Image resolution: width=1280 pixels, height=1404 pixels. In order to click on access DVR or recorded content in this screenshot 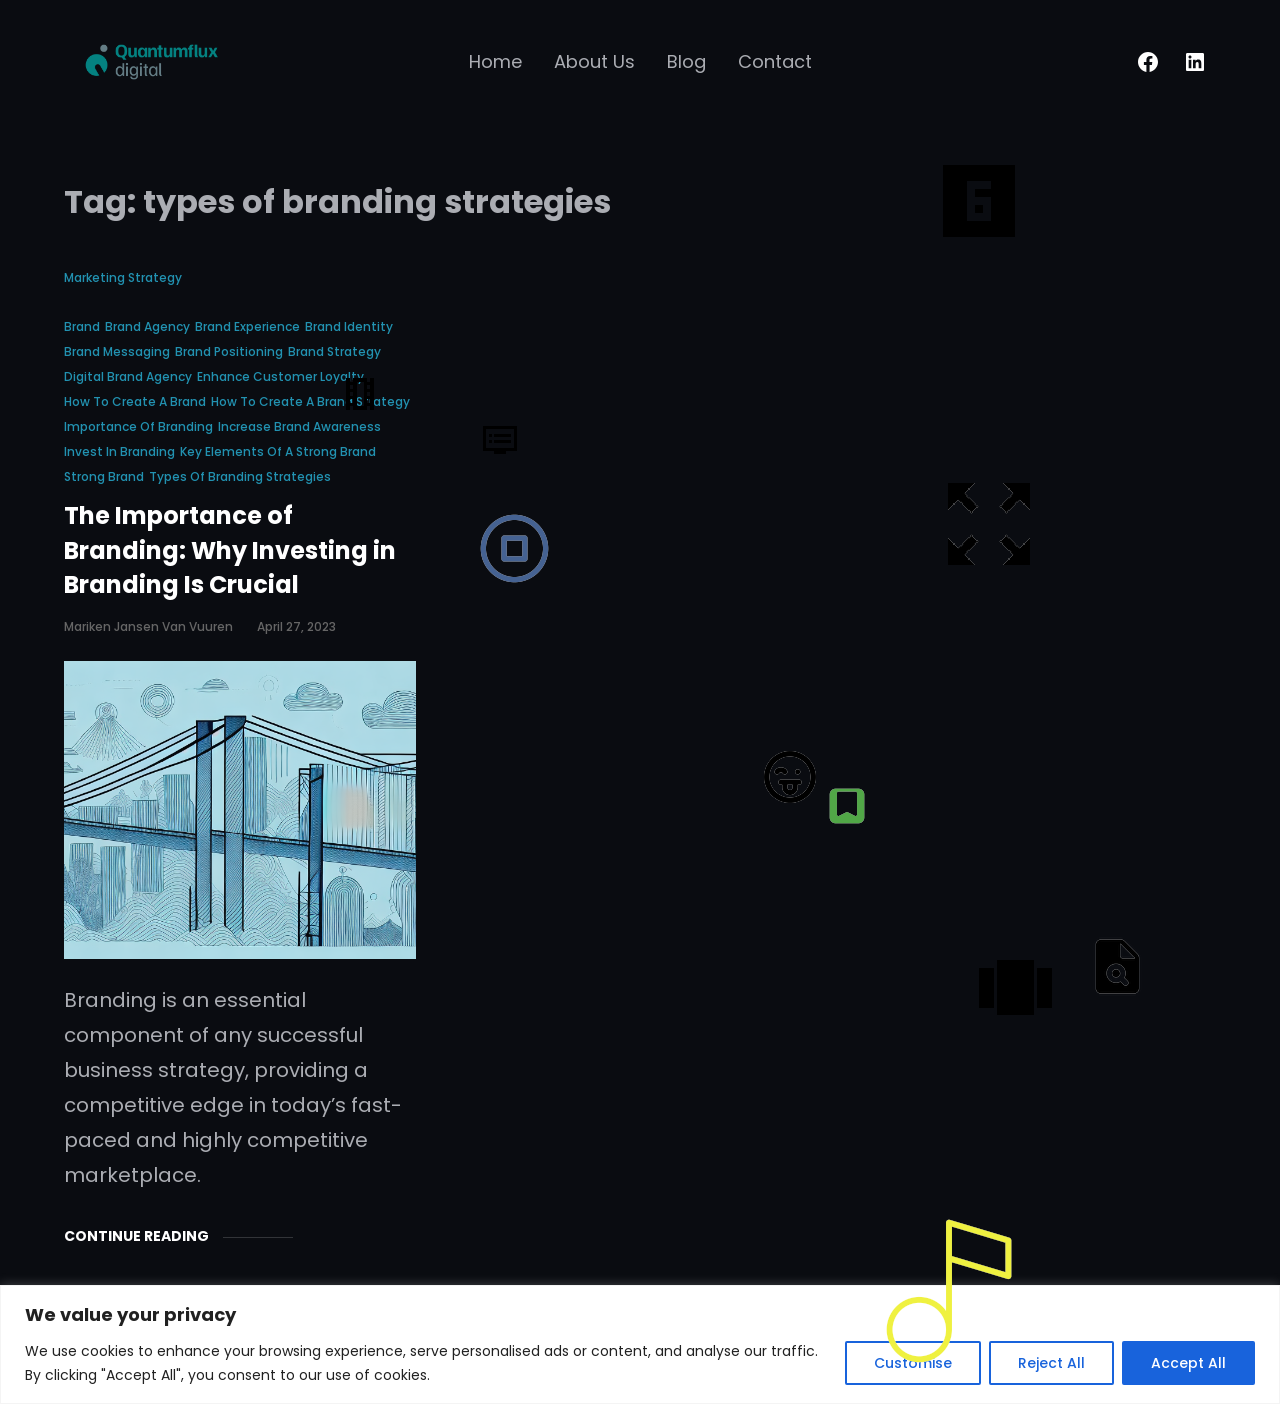, I will do `click(500, 440)`.